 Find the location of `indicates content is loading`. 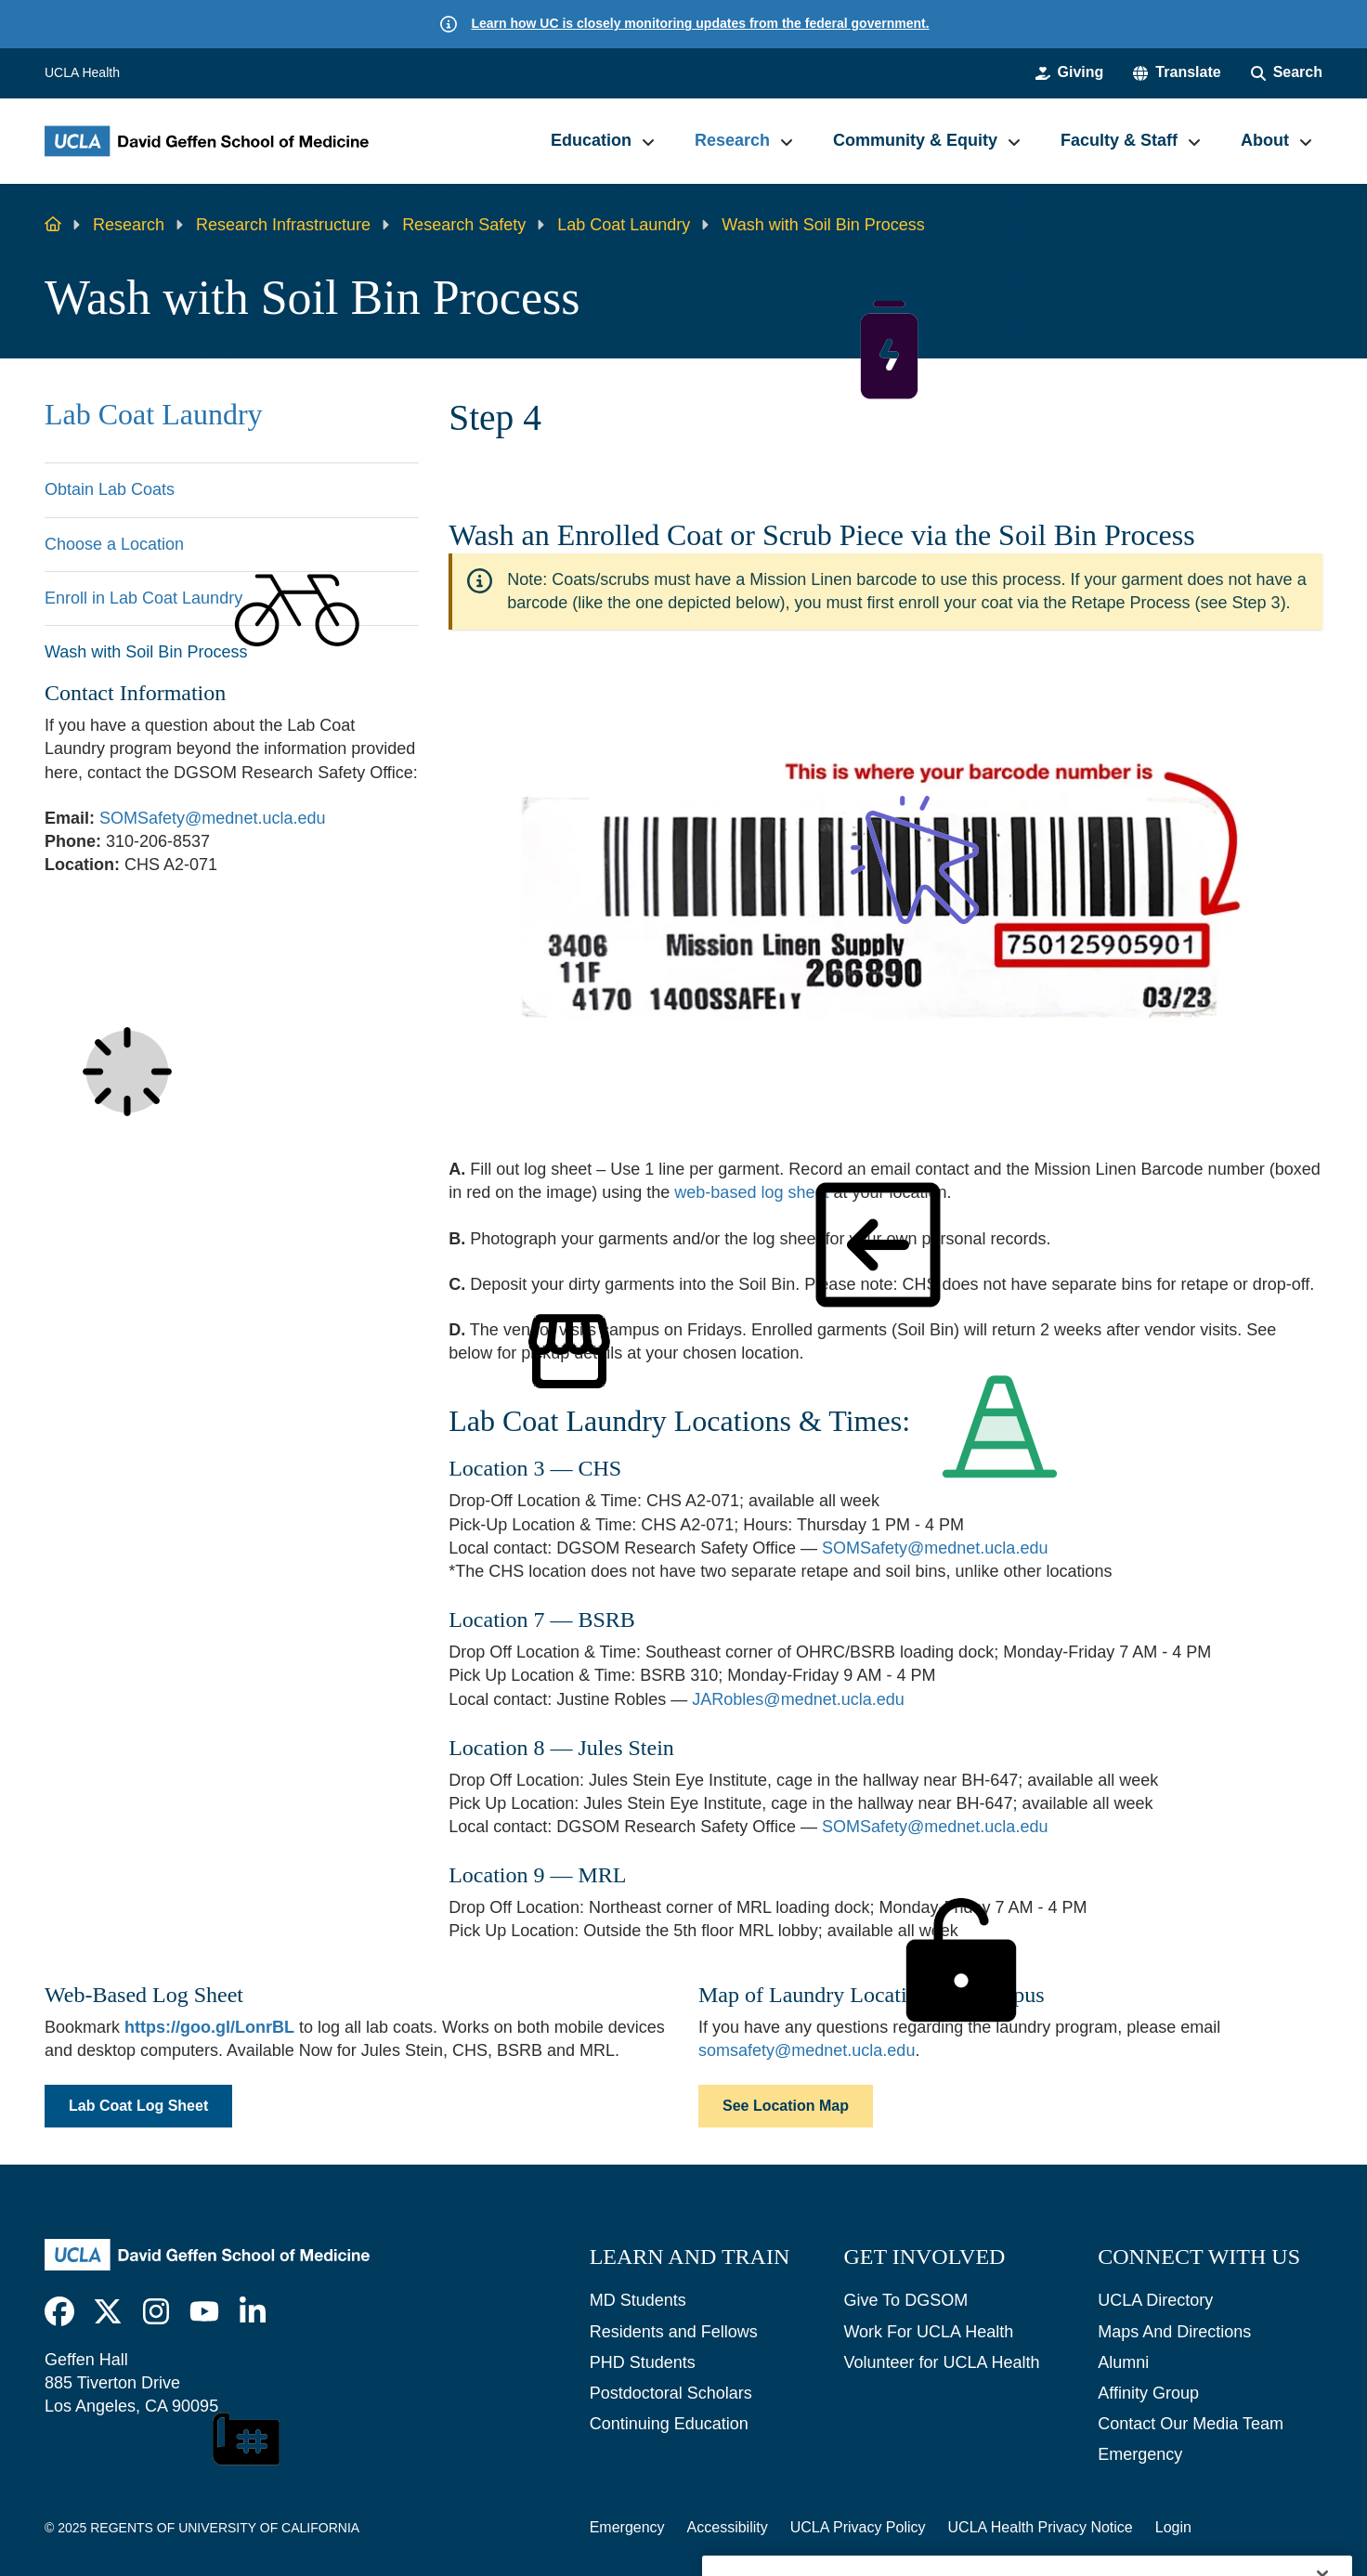

indicates content is loading is located at coordinates (127, 1072).